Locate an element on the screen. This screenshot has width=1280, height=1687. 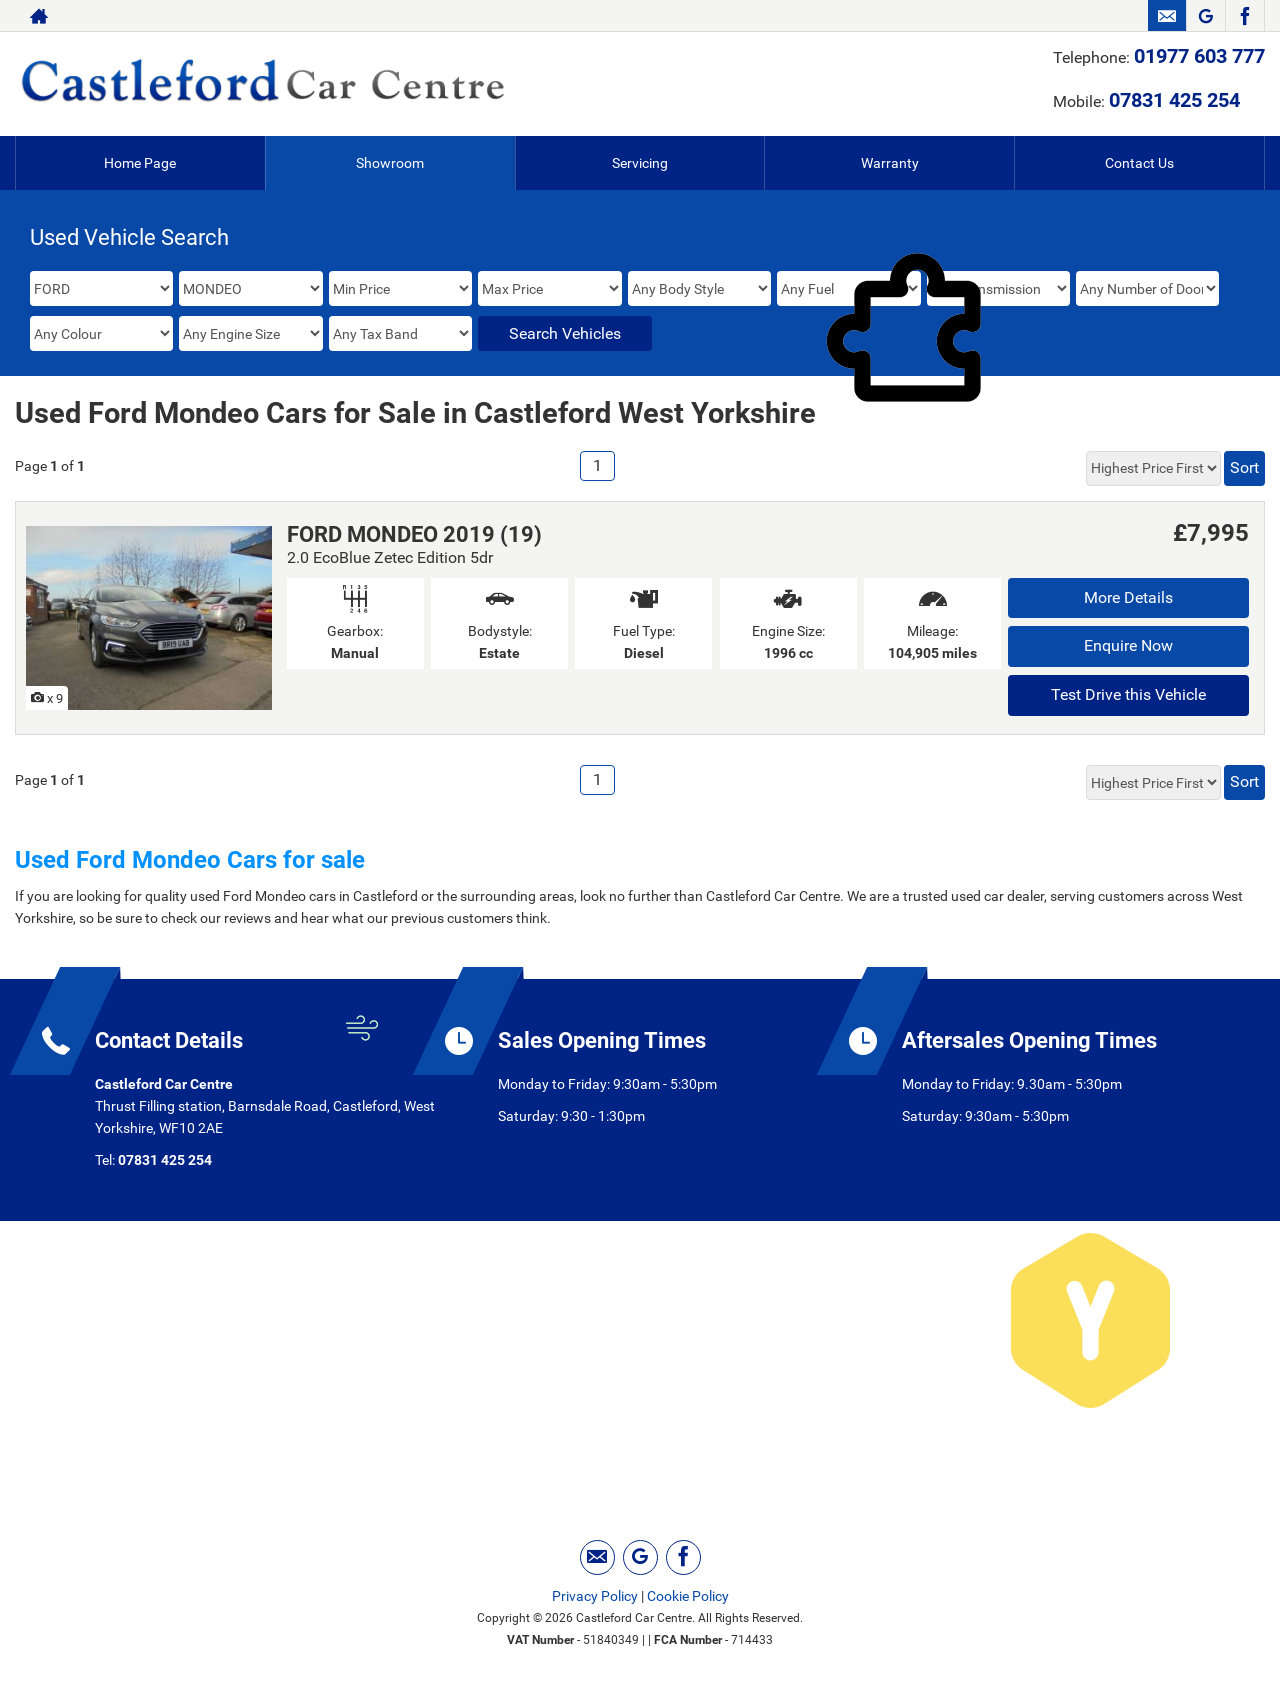
indicates current wind conditions is located at coordinates (362, 1028).